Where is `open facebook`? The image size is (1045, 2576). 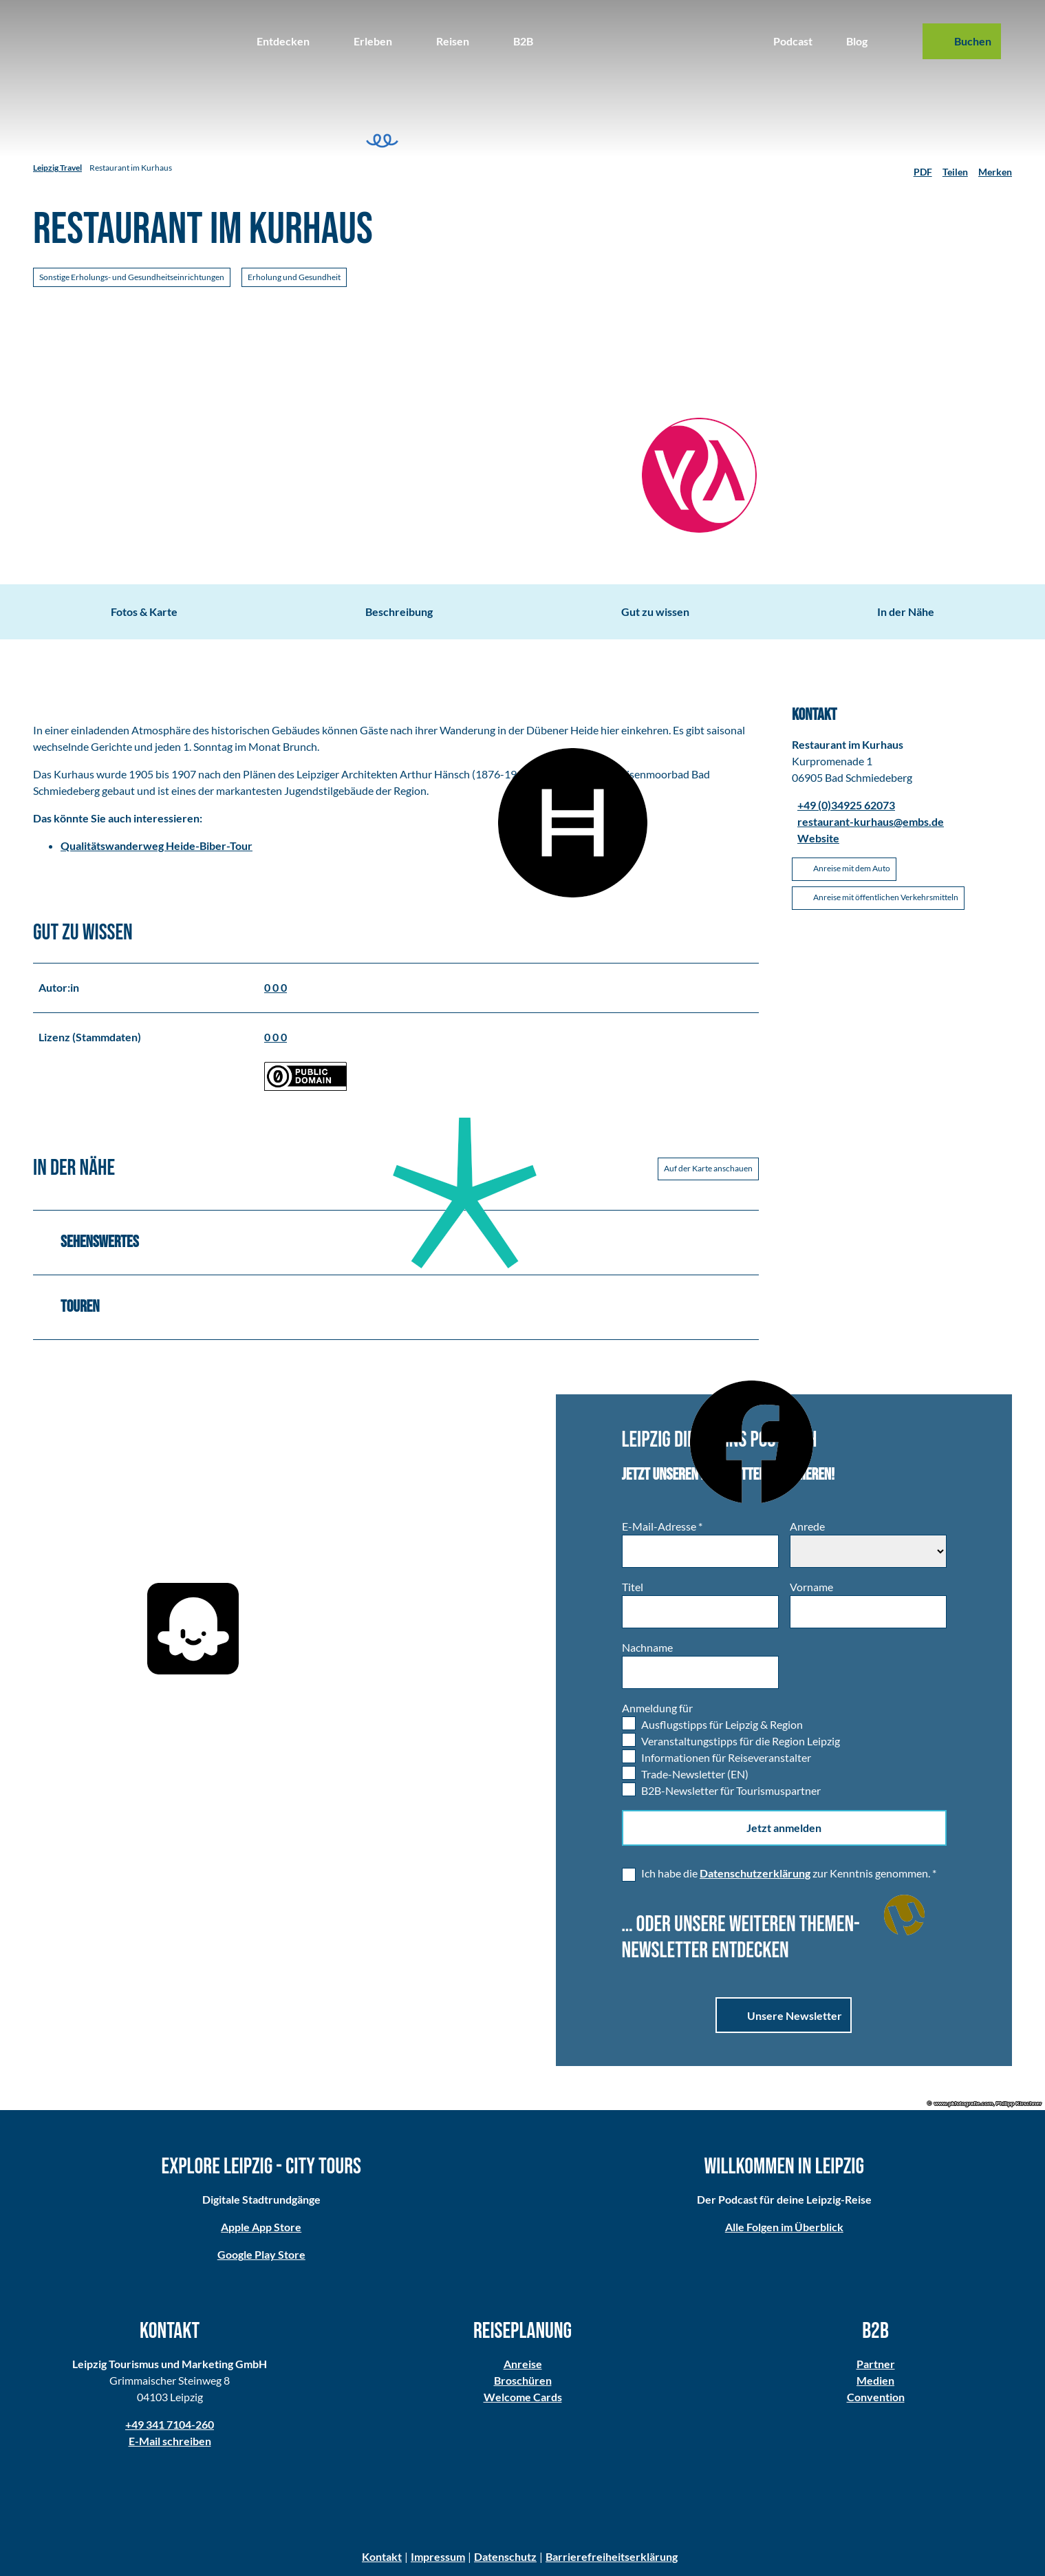
open facebook is located at coordinates (751, 1442).